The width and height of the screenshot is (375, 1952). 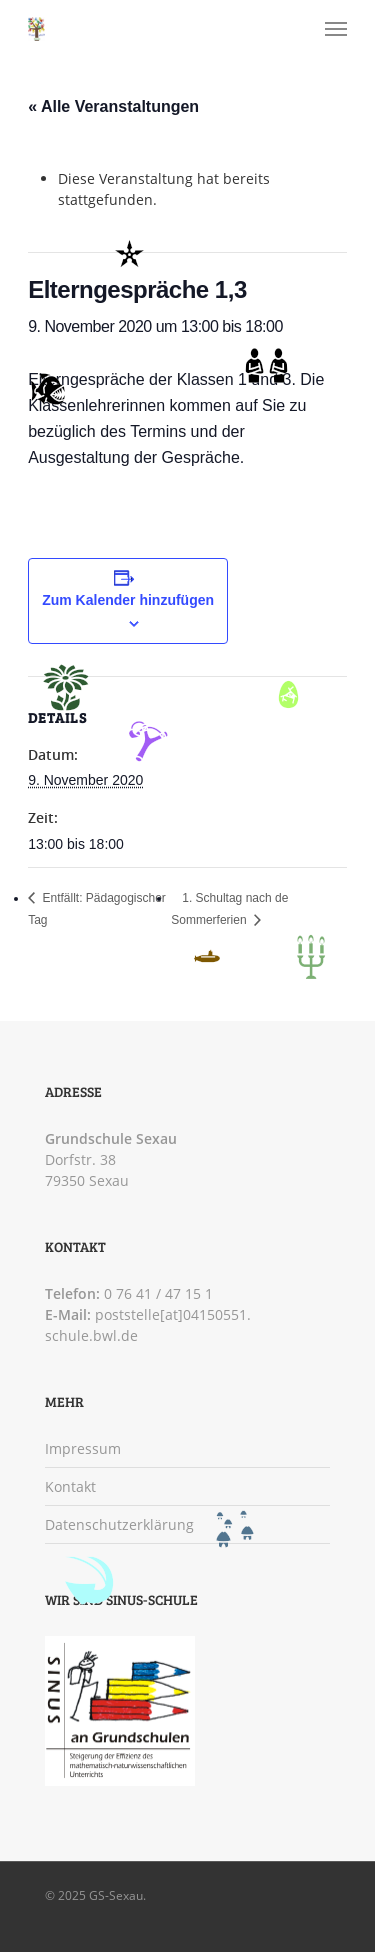 I want to click on view village or settlement on map, so click(x=235, y=1529).